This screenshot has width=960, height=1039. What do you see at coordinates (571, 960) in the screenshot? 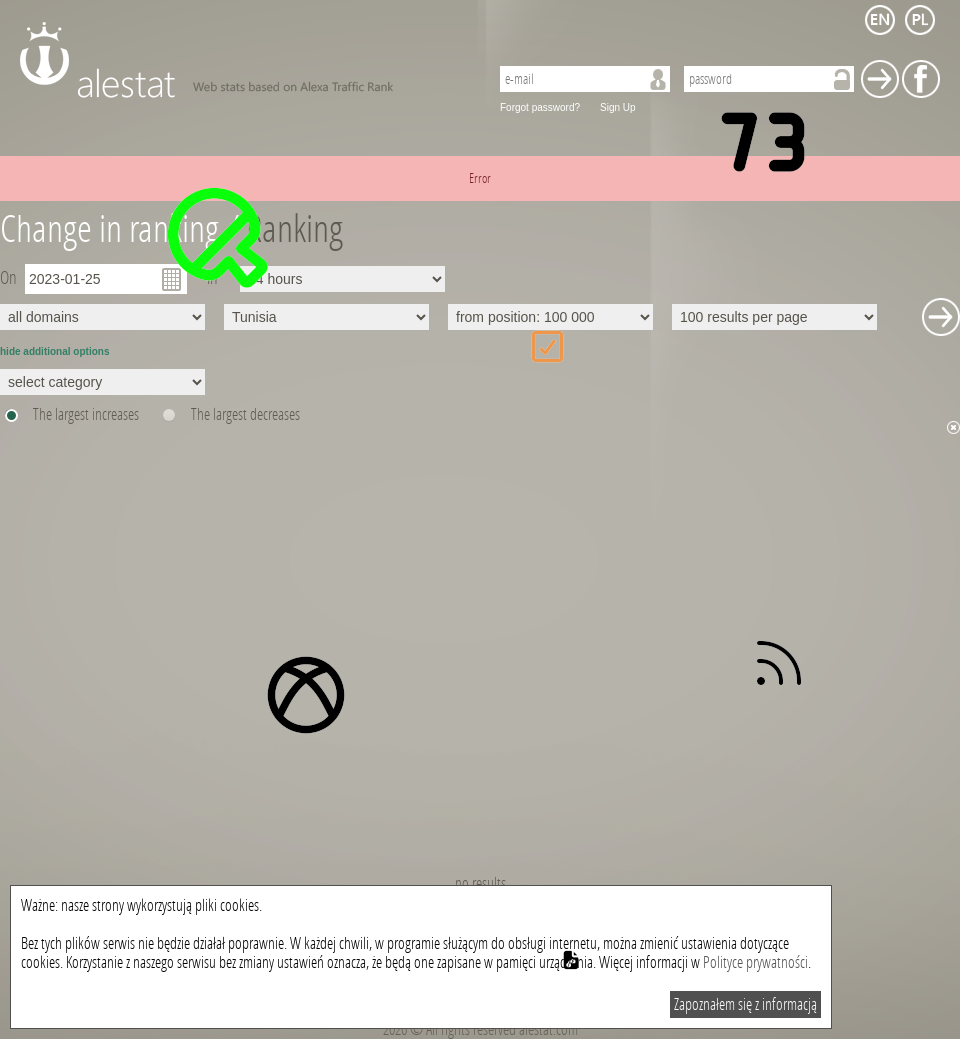
I see `open a vector graphics file` at bounding box center [571, 960].